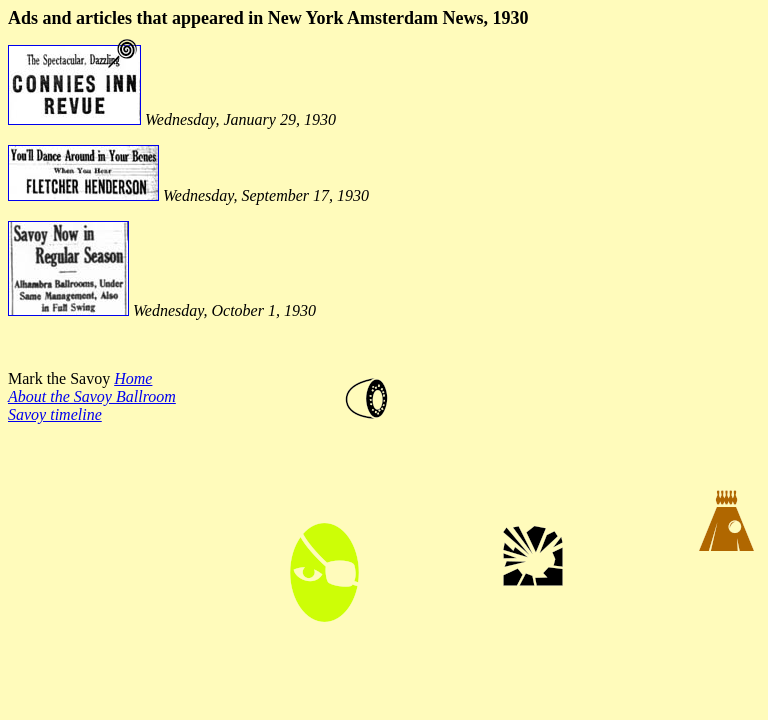 This screenshot has width=768, height=720. Describe the element at coordinates (366, 398) in the screenshot. I see `kiwi fruit item in a food or cooking game` at that location.